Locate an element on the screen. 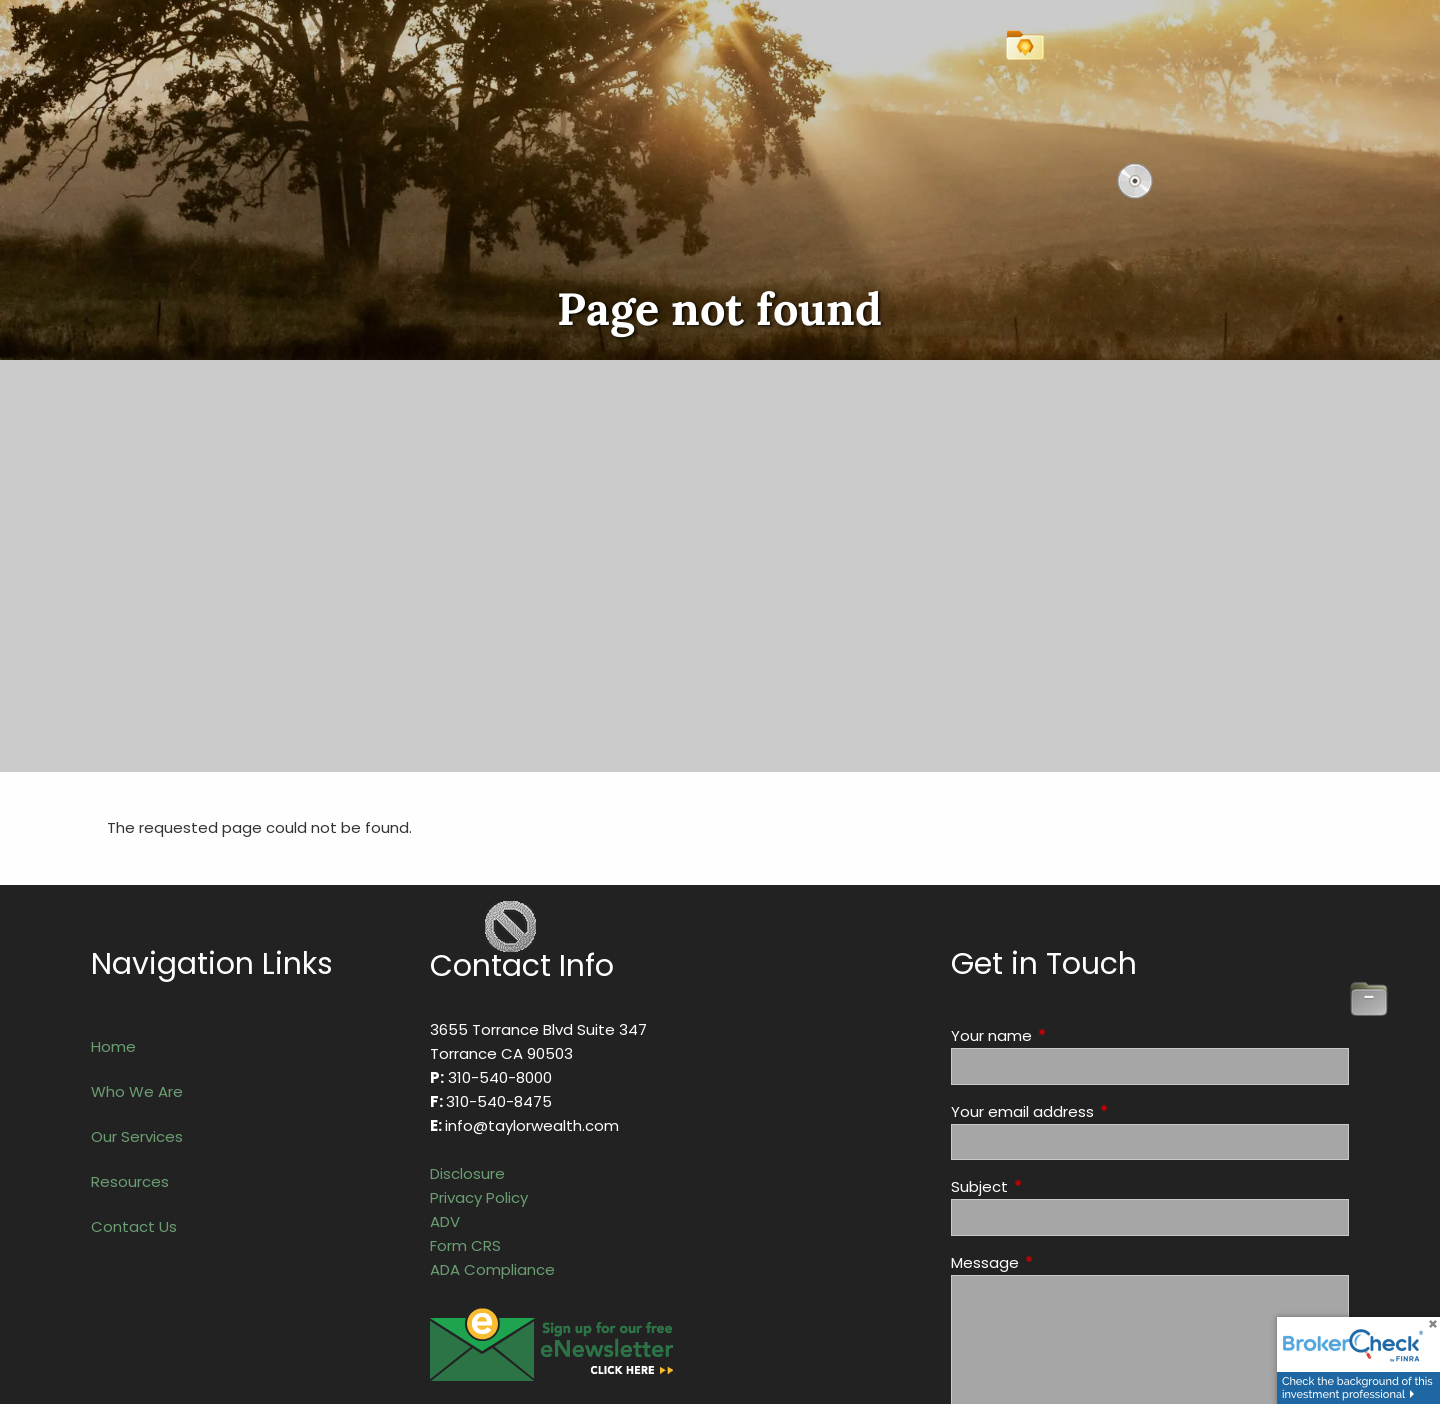 Image resolution: width=1440 pixels, height=1404 pixels. open the file manager is located at coordinates (1369, 999).